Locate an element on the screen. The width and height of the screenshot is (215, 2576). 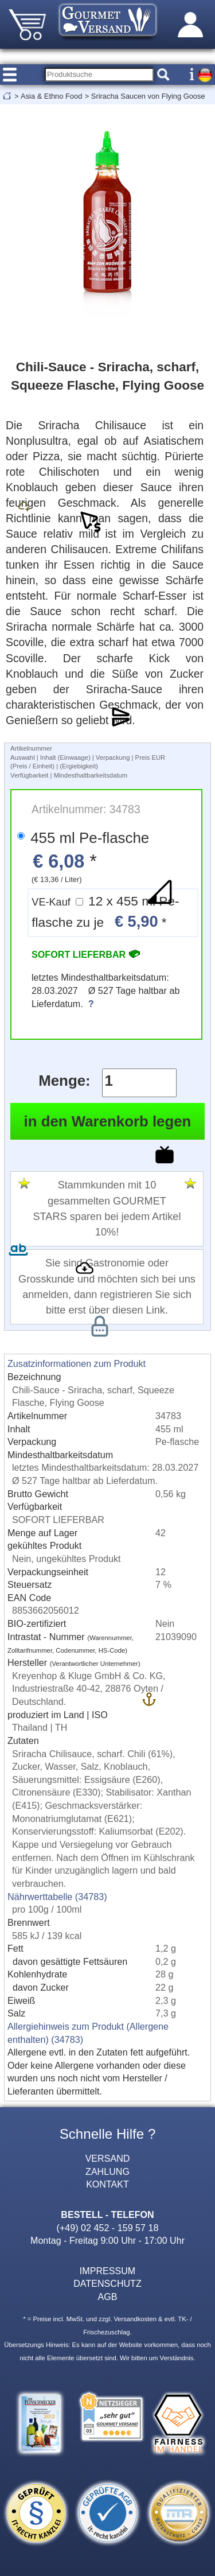
indicates weak cellular signal strength is located at coordinates (162, 893).